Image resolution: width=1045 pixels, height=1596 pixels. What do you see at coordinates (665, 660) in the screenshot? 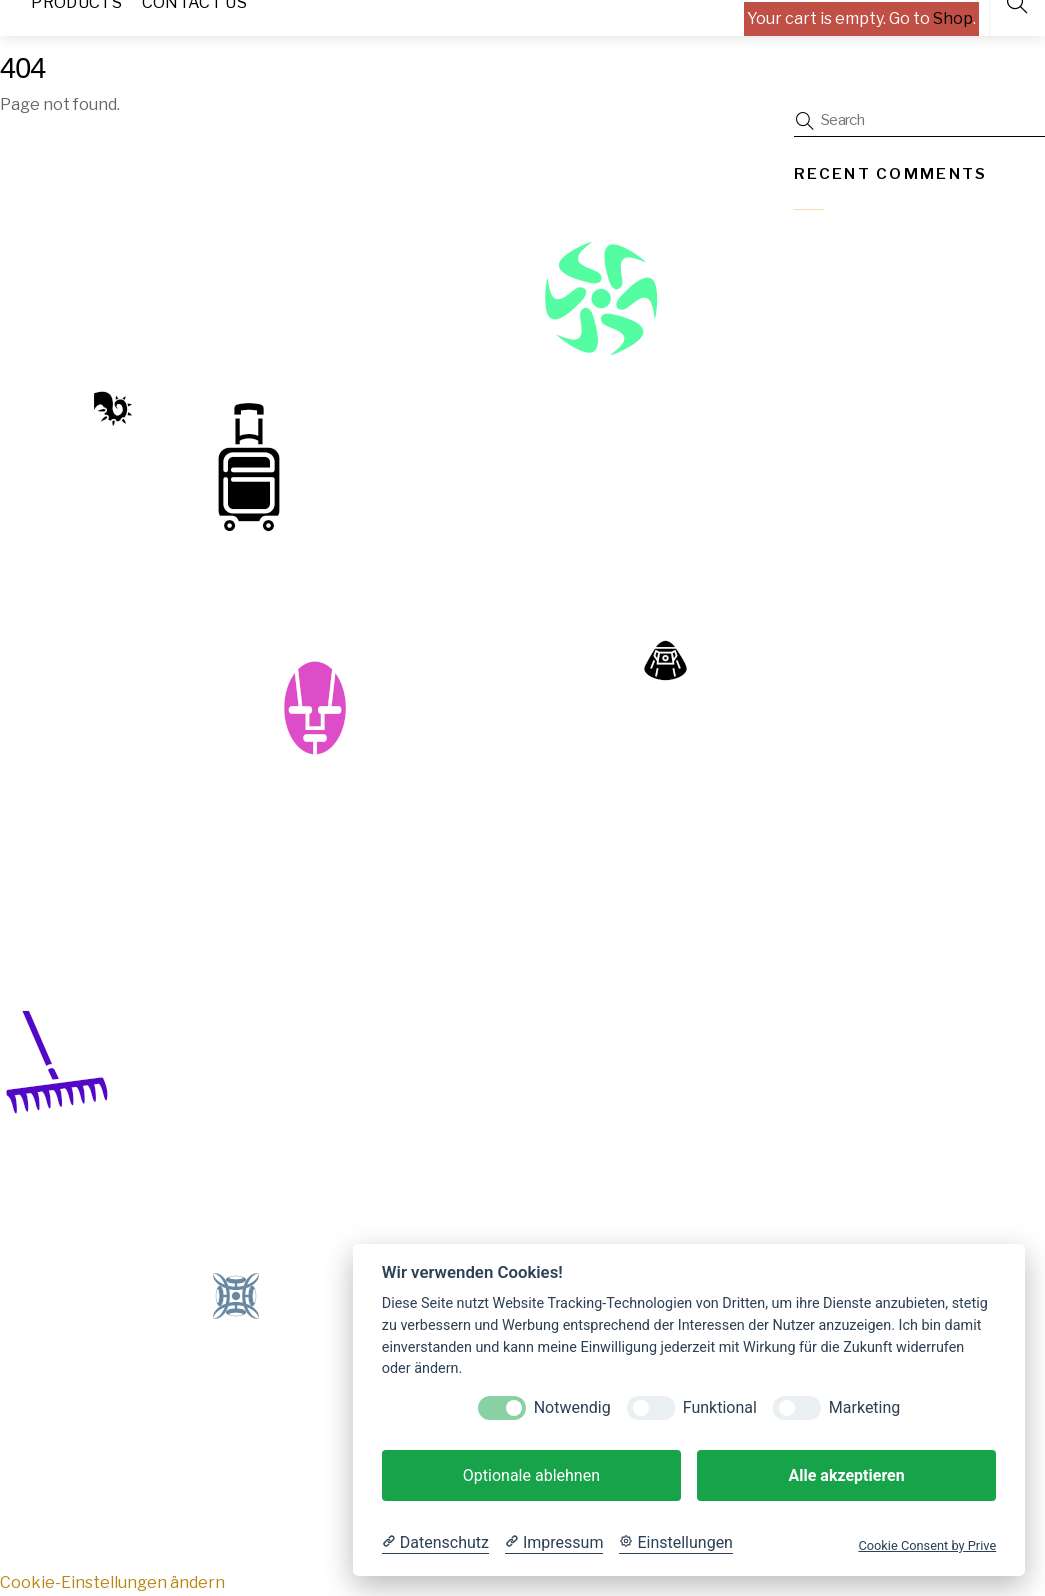
I see `view space mission or spacecraft content` at bounding box center [665, 660].